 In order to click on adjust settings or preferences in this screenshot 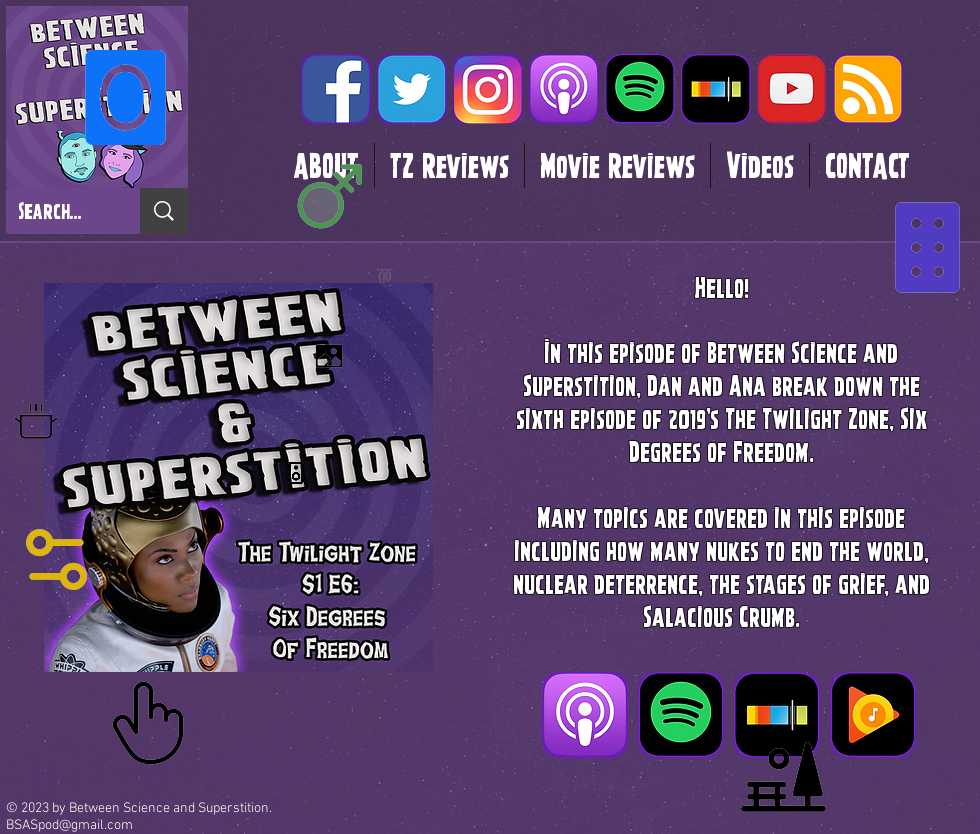, I will do `click(56, 559)`.